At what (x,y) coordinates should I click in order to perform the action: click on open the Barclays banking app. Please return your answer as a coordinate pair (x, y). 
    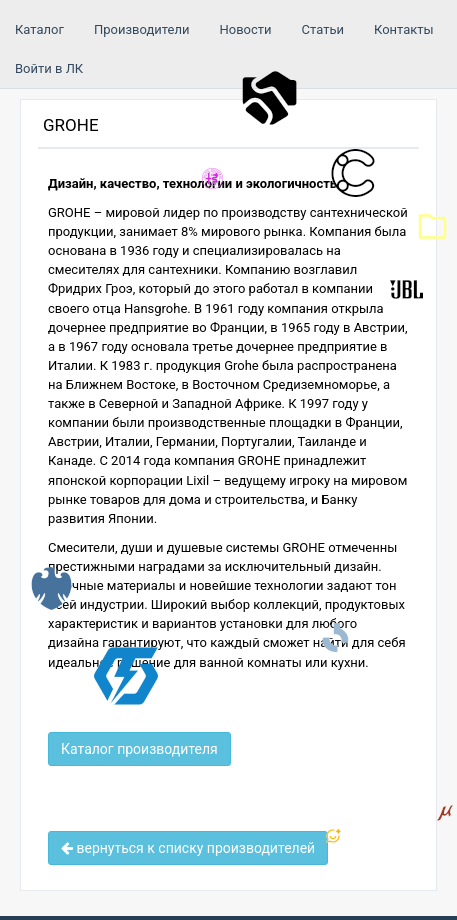
    Looking at the image, I should click on (51, 588).